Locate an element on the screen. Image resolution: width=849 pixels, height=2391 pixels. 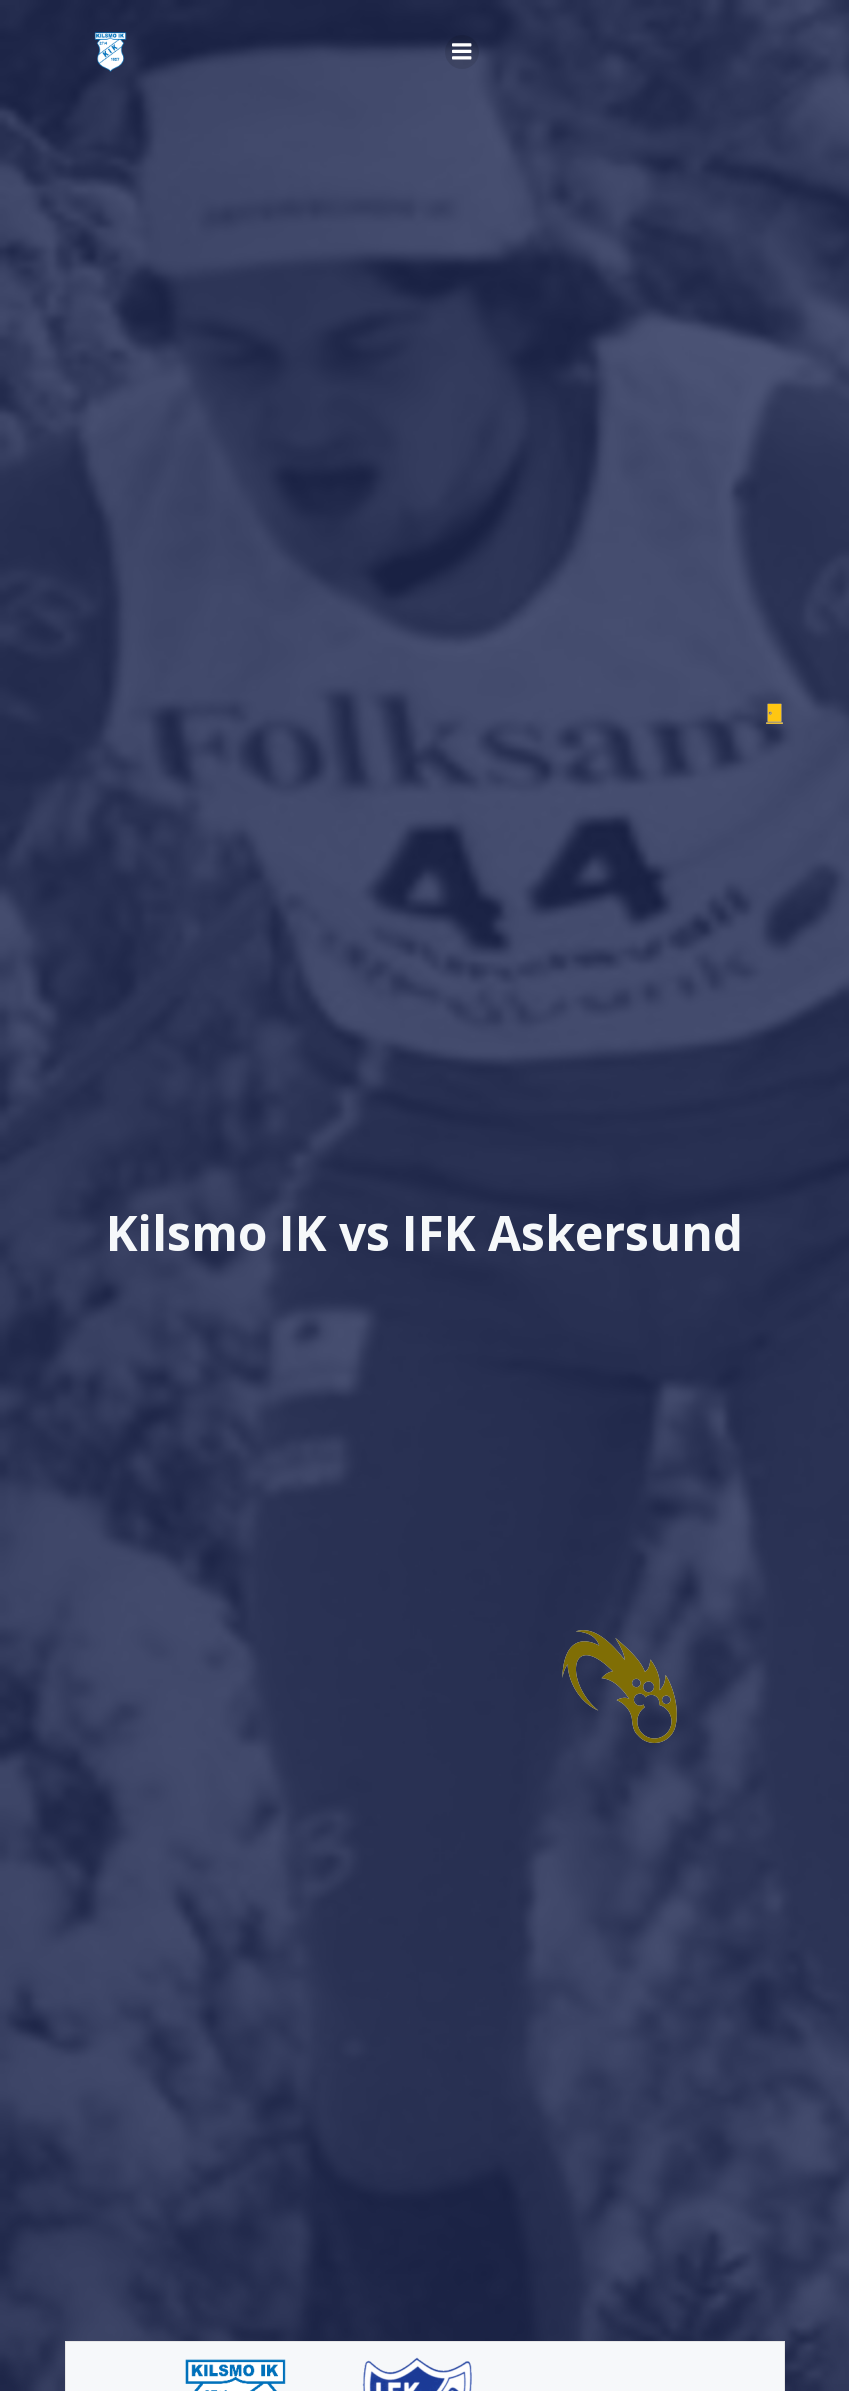
launch fireball attack or fire-based ability is located at coordinates (620, 1687).